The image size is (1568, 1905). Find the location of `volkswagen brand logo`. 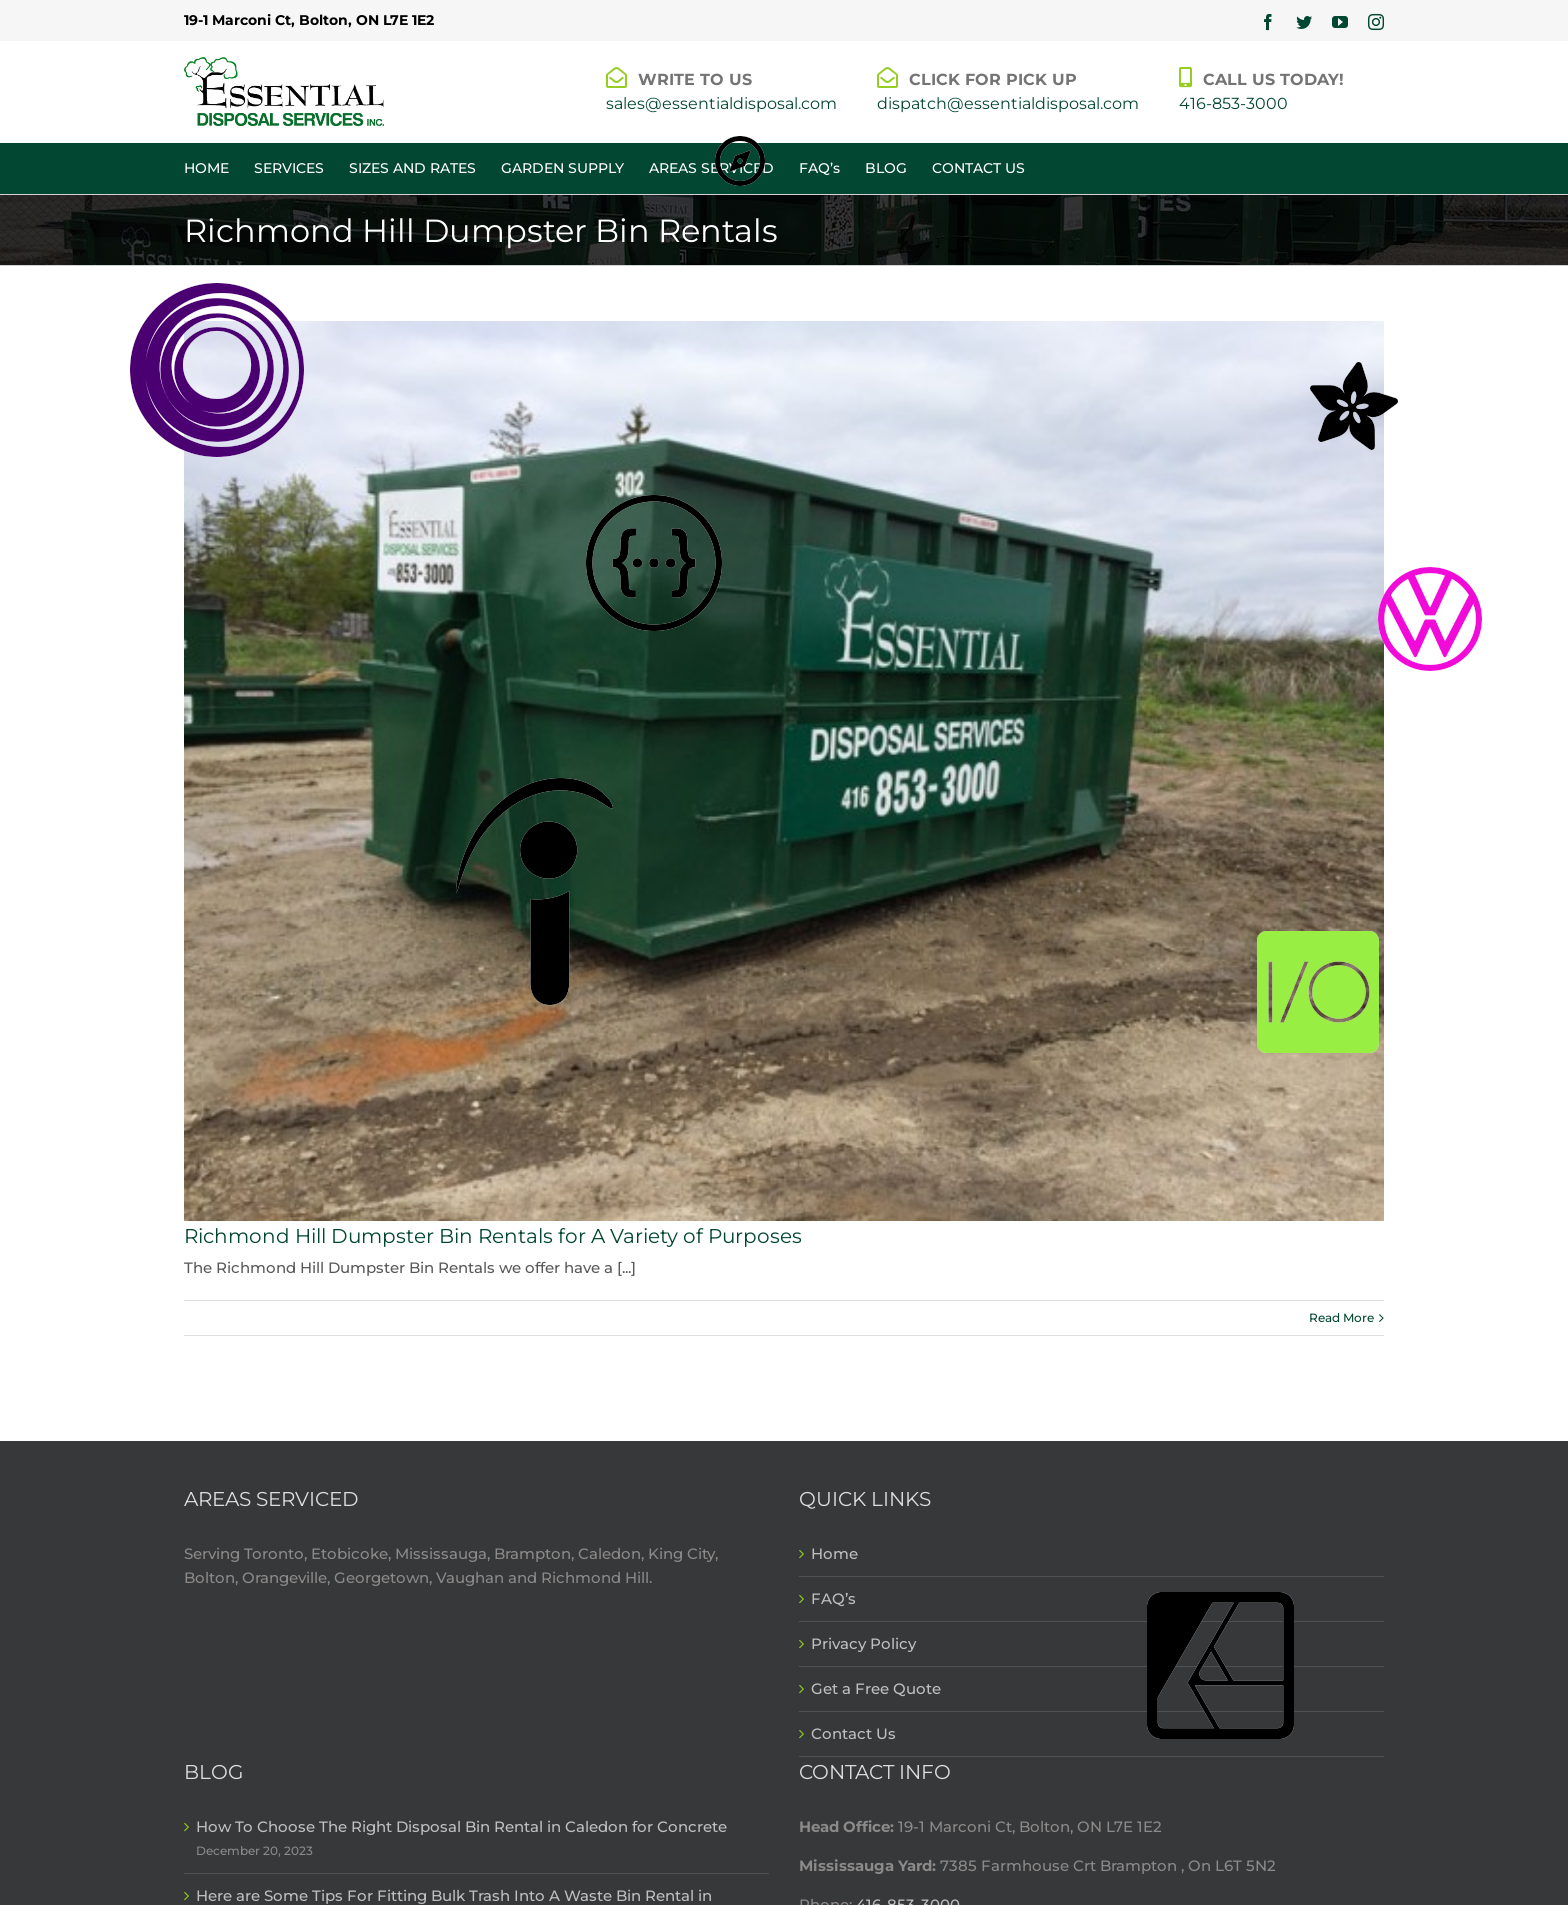

volkswagen brand logo is located at coordinates (1430, 619).